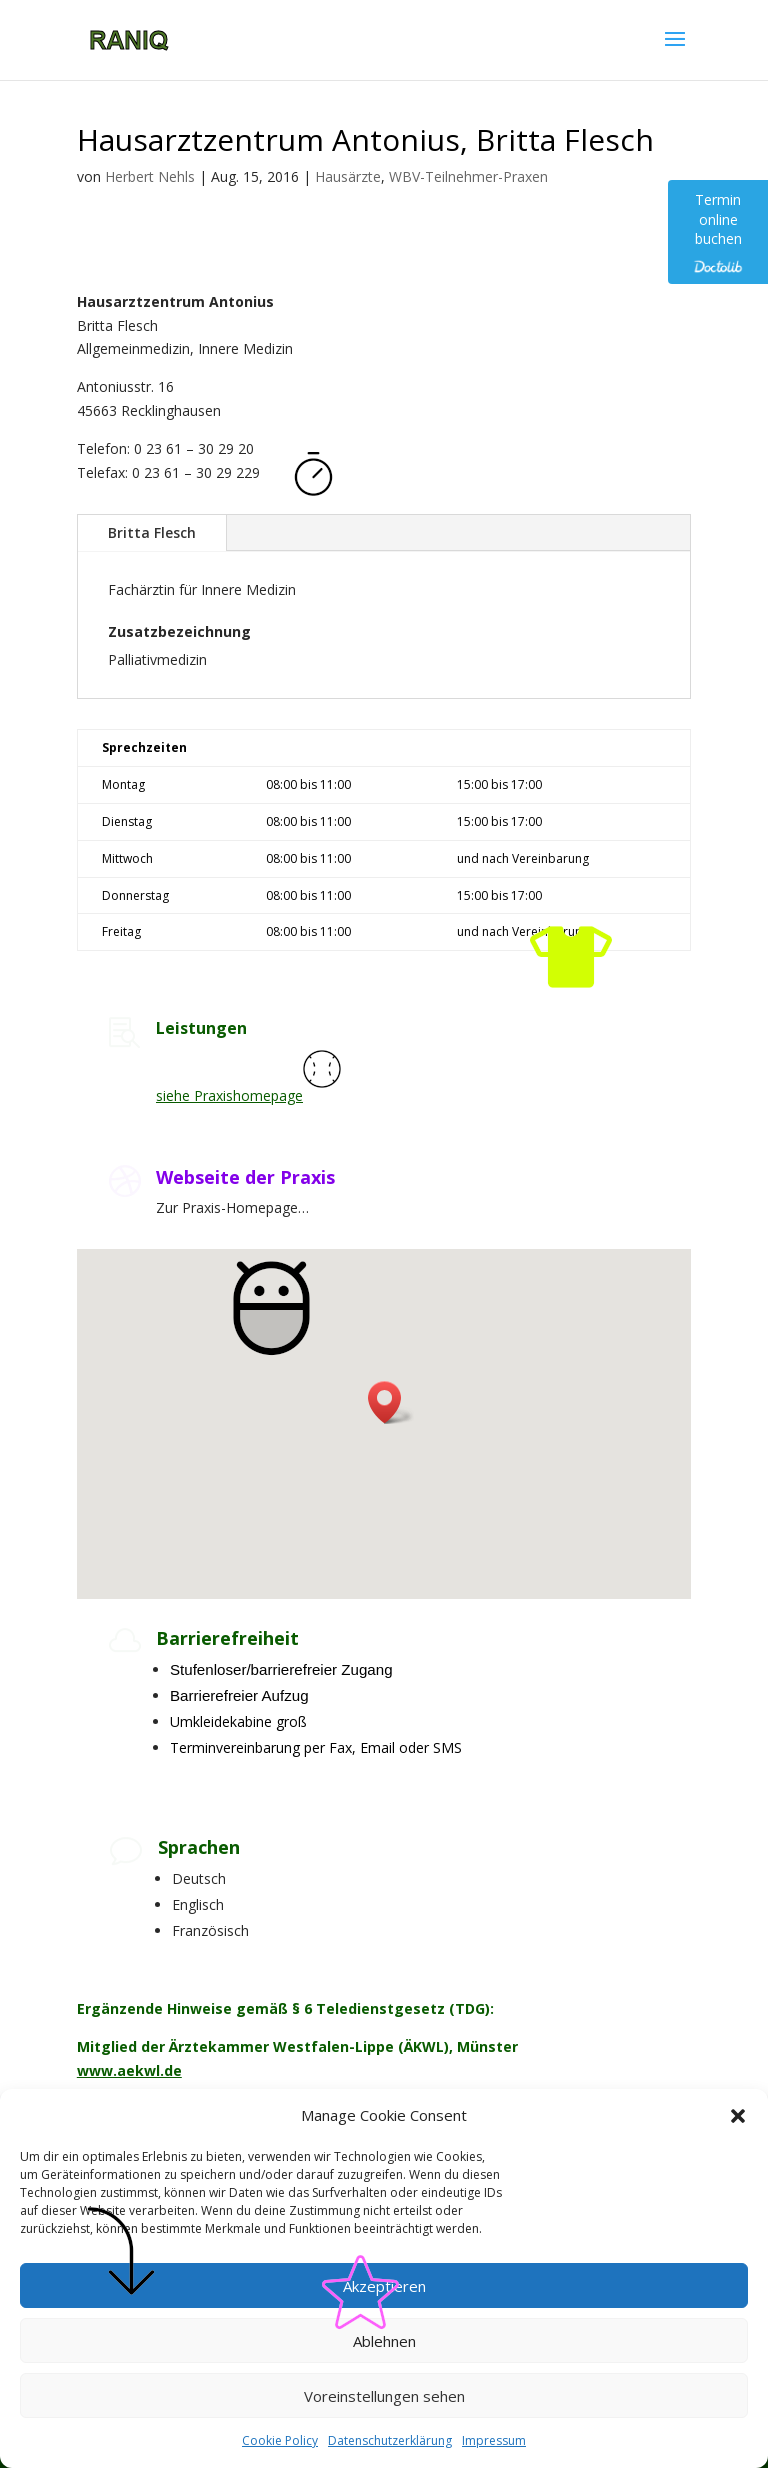 This screenshot has width=768, height=2468. I want to click on add to favorites, so click(360, 2293).